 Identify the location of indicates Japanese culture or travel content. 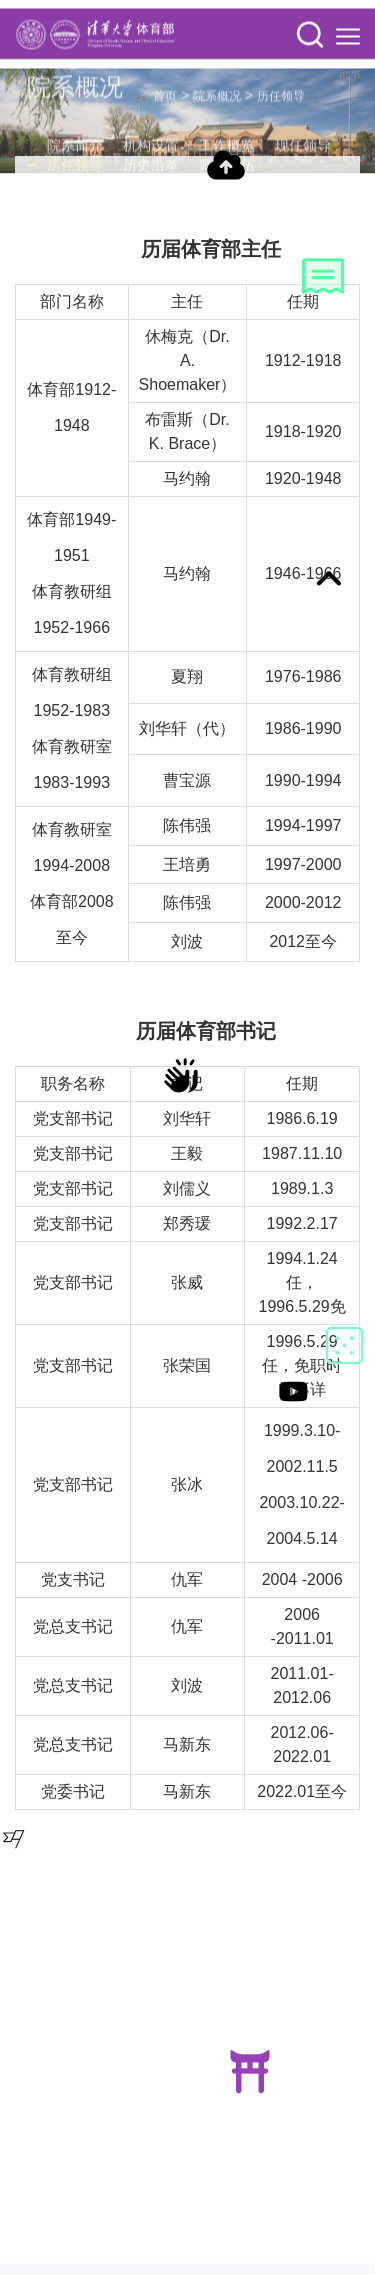
(250, 2071).